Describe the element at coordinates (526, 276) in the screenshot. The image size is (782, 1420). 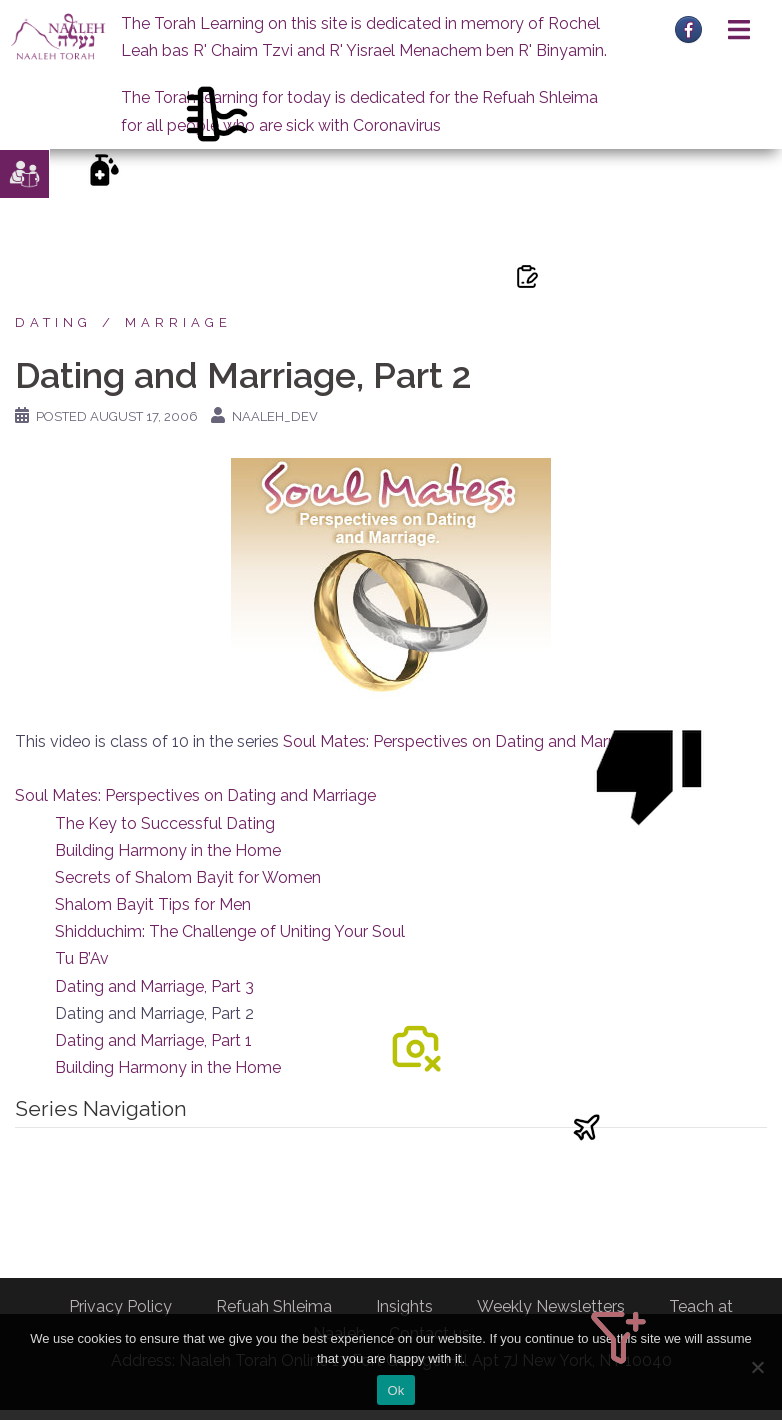
I see `edit or fill out a form` at that location.